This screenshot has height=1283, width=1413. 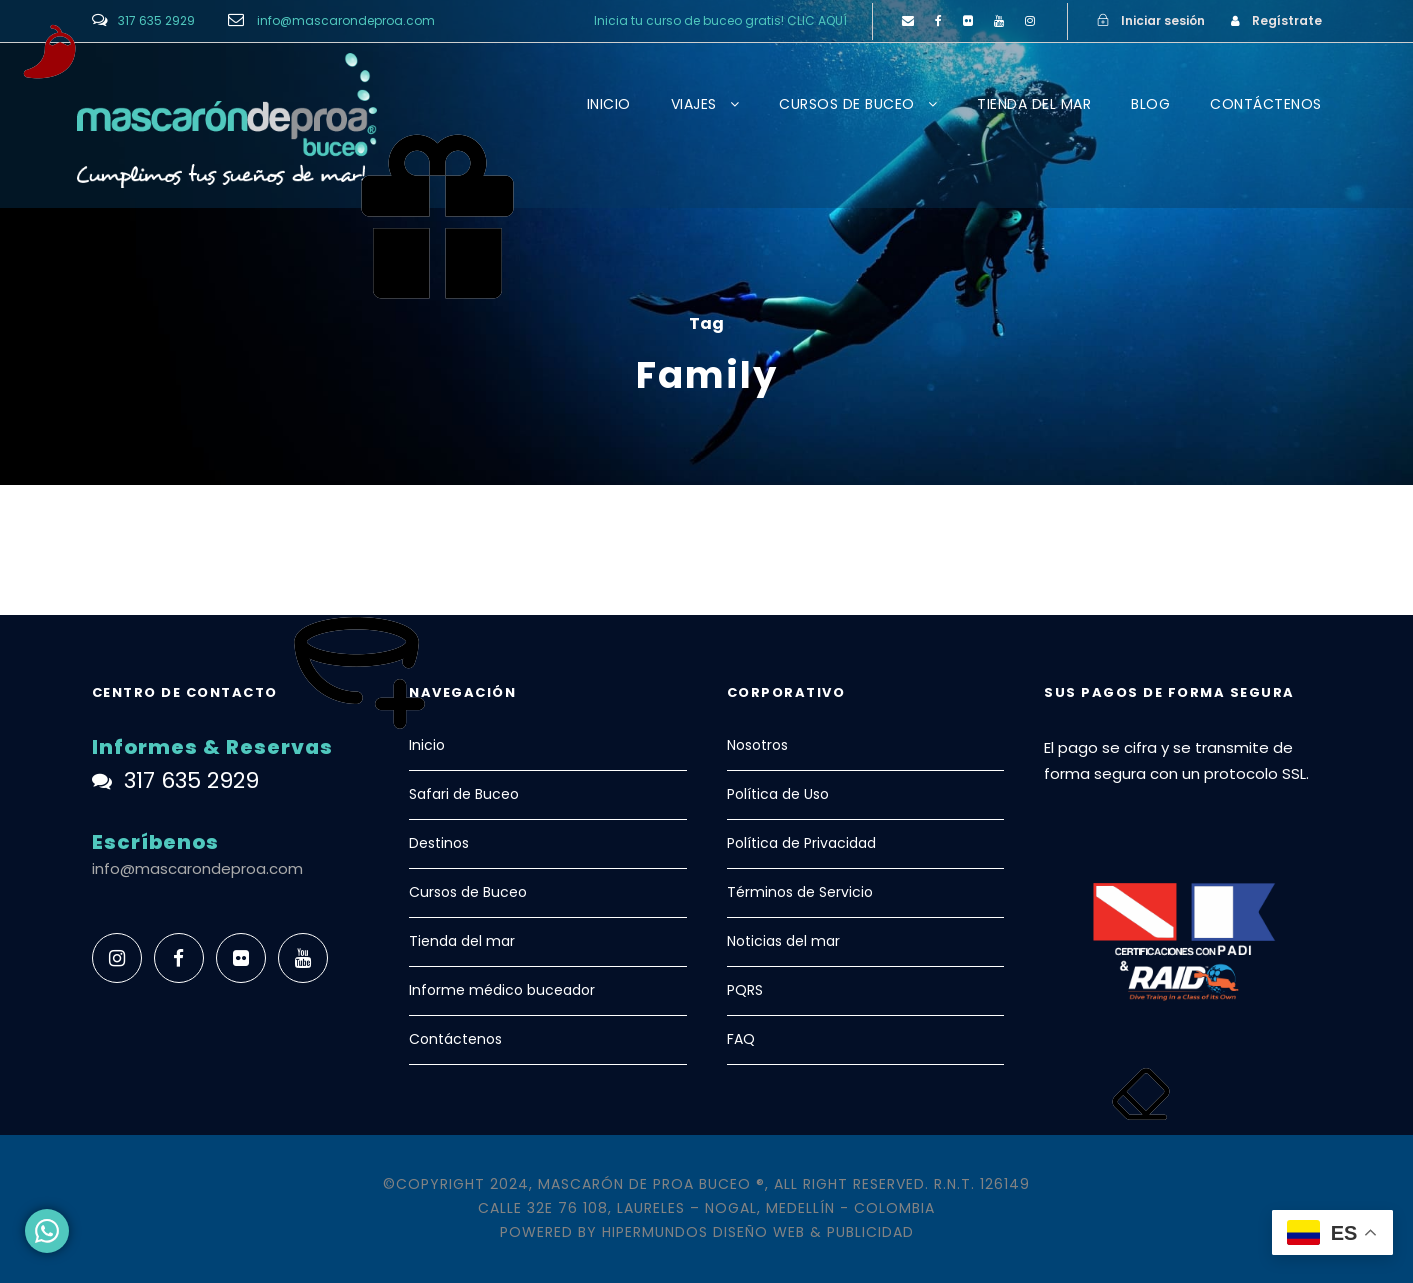 I want to click on add a new 3D hemisphere object, so click(x=356, y=660).